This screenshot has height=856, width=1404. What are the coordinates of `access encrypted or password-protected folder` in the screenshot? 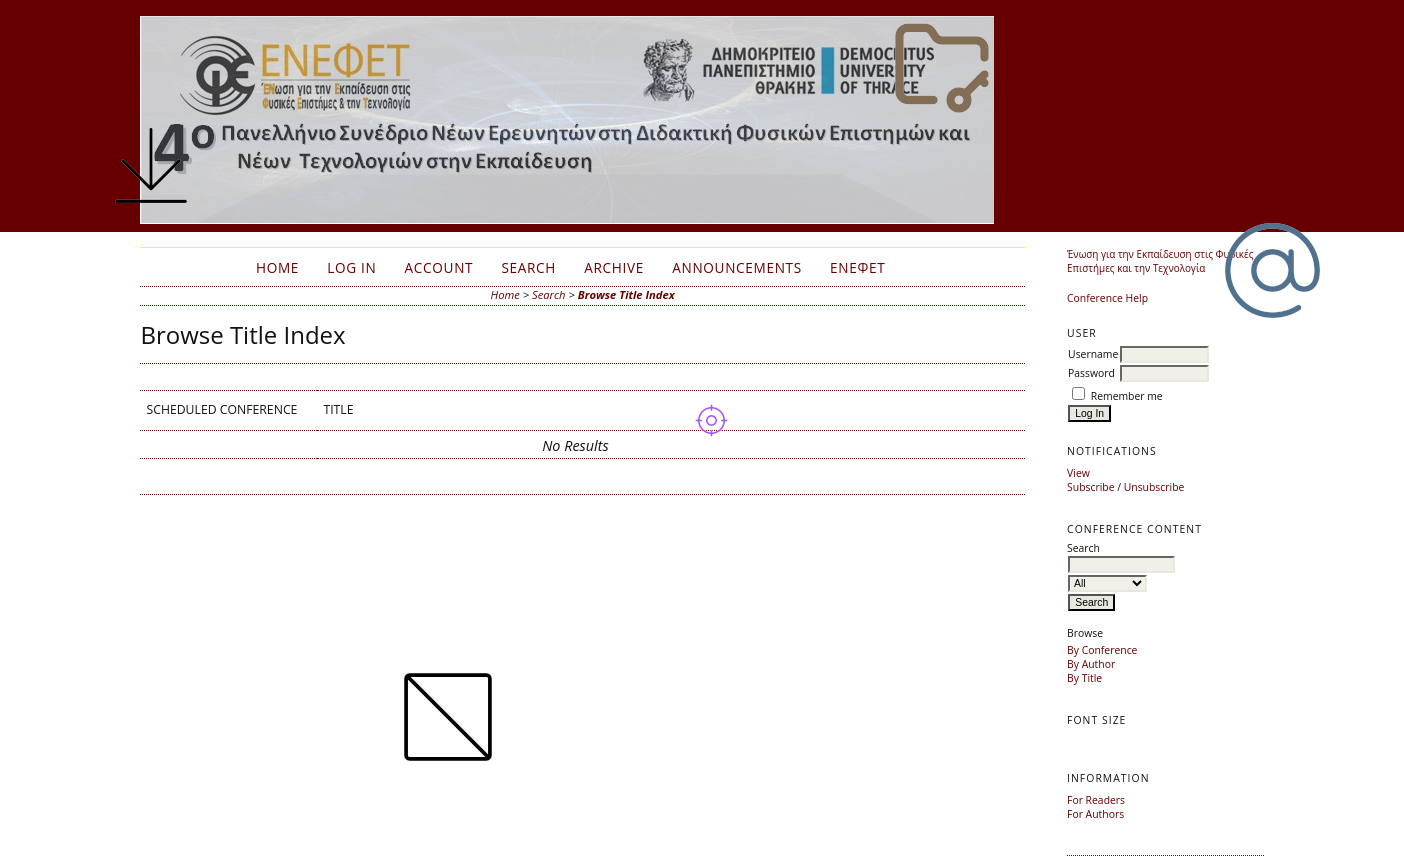 It's located at (942, 66).